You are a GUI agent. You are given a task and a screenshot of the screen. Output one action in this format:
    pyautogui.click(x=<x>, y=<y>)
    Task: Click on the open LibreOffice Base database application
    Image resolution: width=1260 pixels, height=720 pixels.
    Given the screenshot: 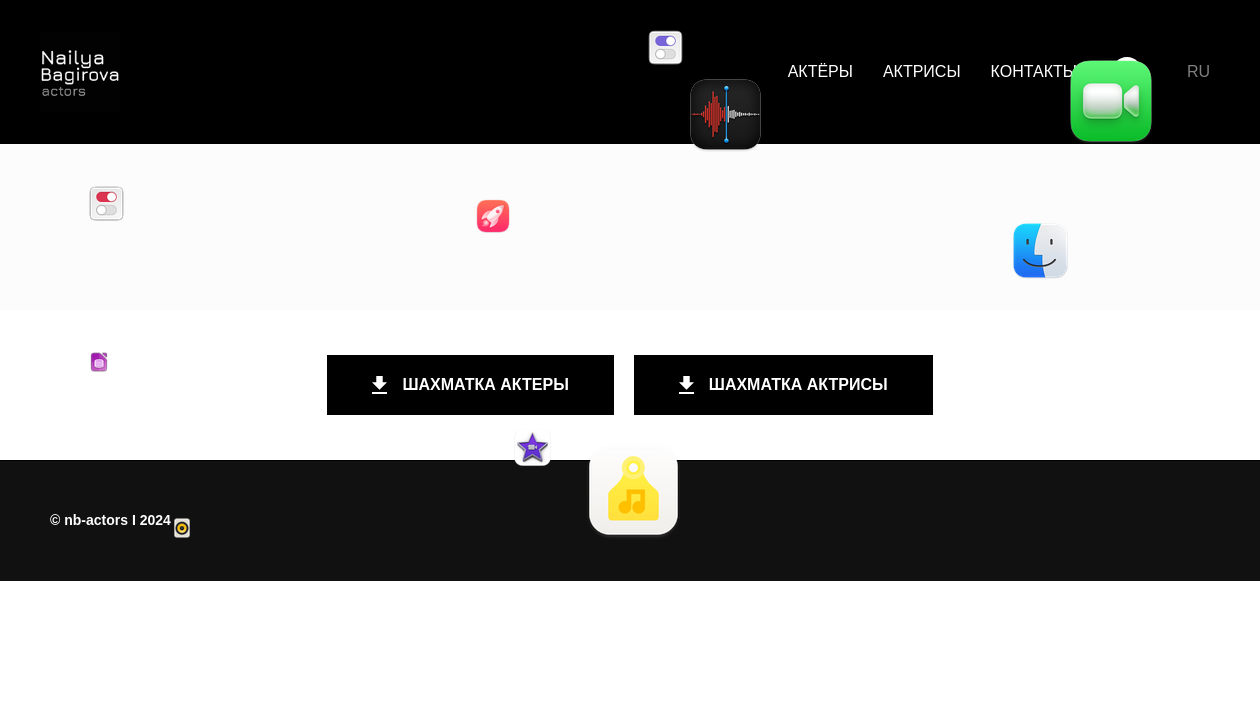 What is the action you would take?
    pyautogui.click(x=99, y=362)
    